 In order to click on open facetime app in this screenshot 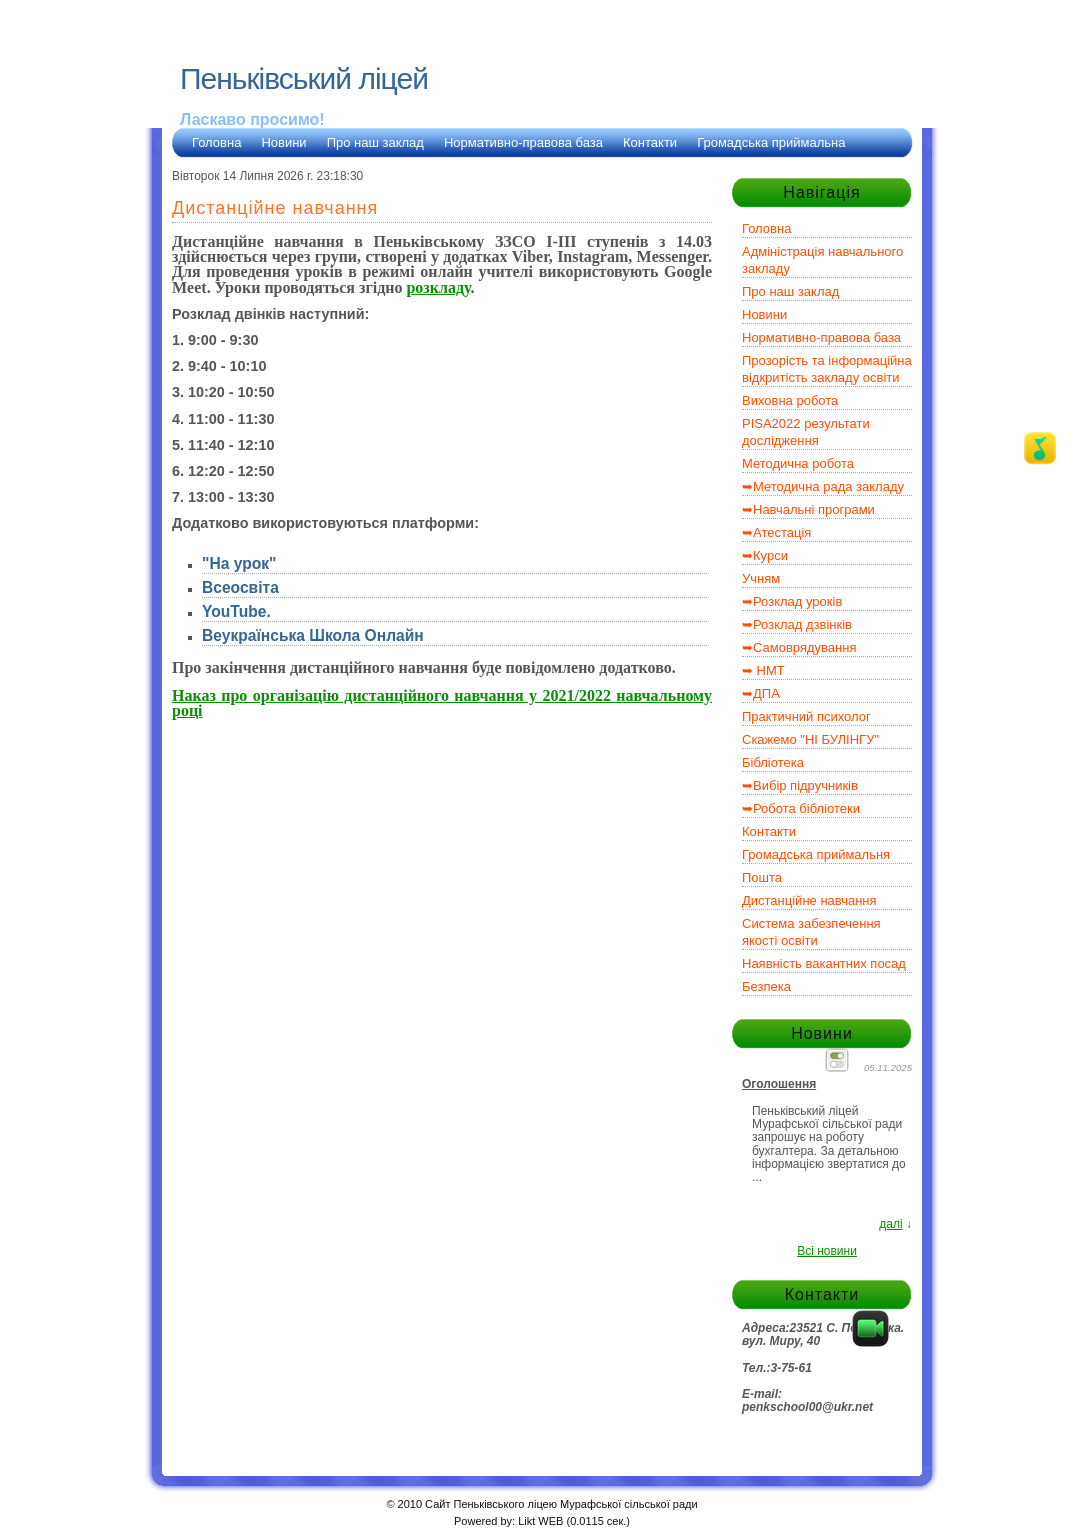, I will do `click(870, 1328)`.